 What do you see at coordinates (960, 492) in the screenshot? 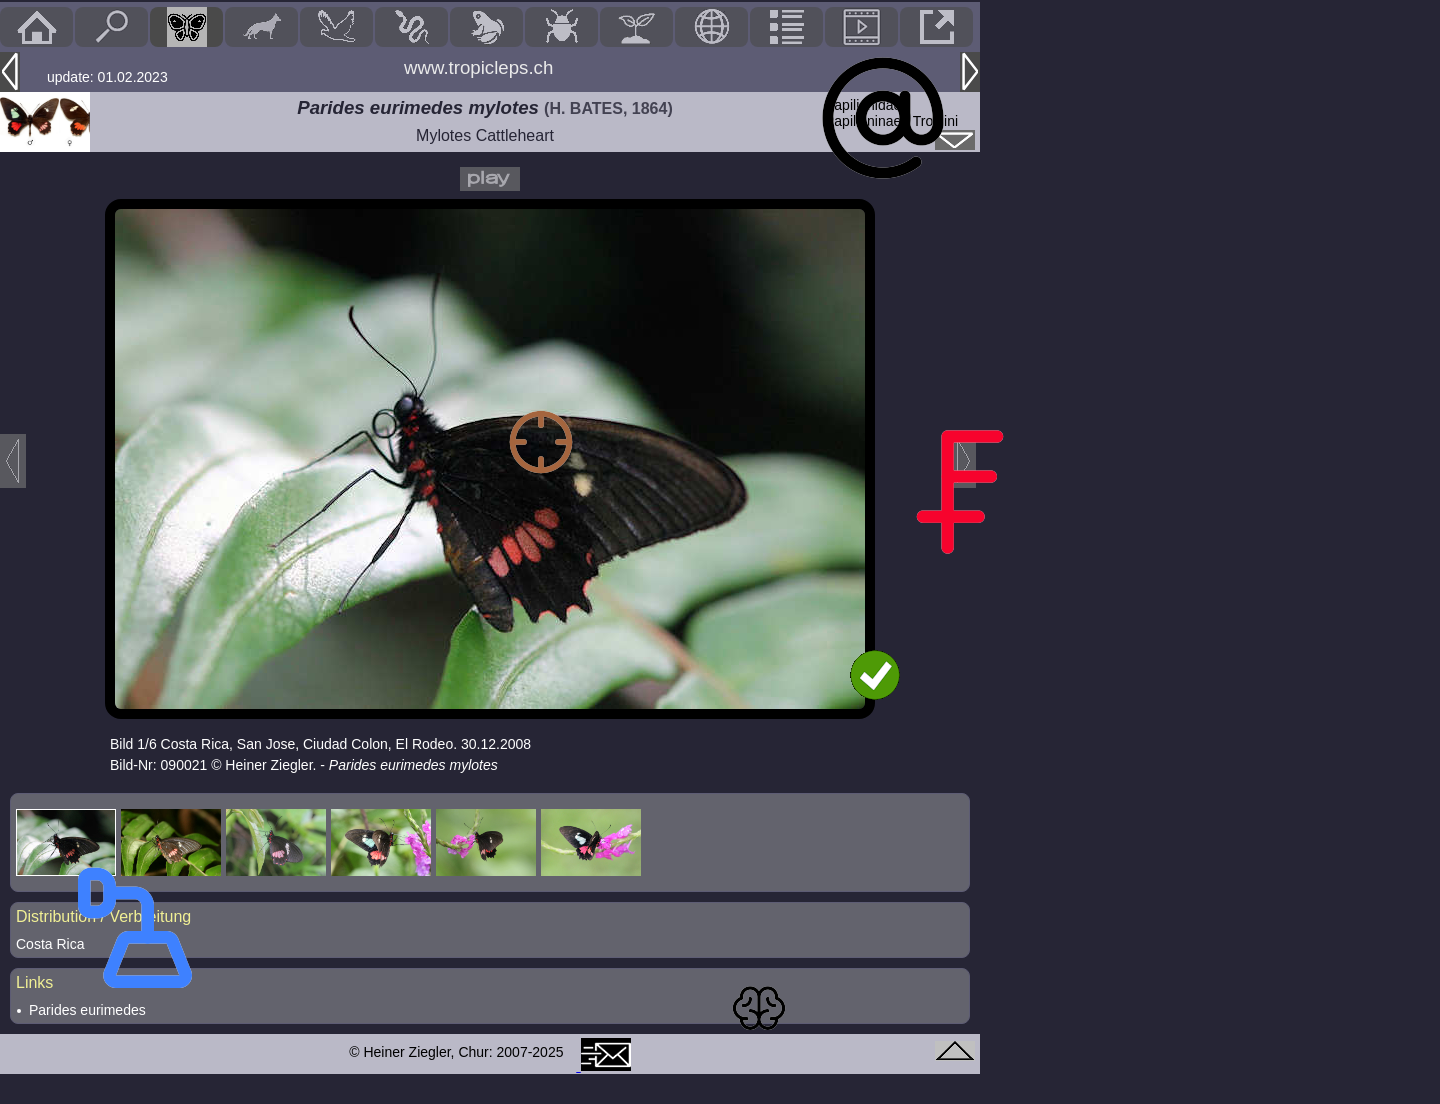
I see `indicates swiss franc currency` at bounding box center [960, 492].